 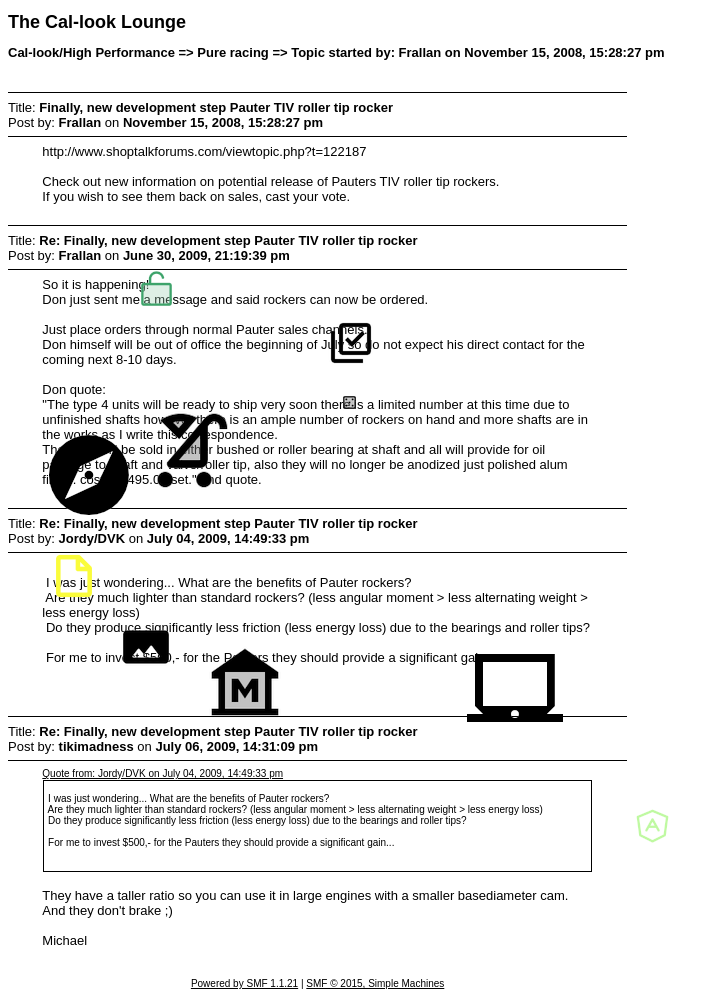 I want to click on item successfully added to library, so click(x=351, y=343).